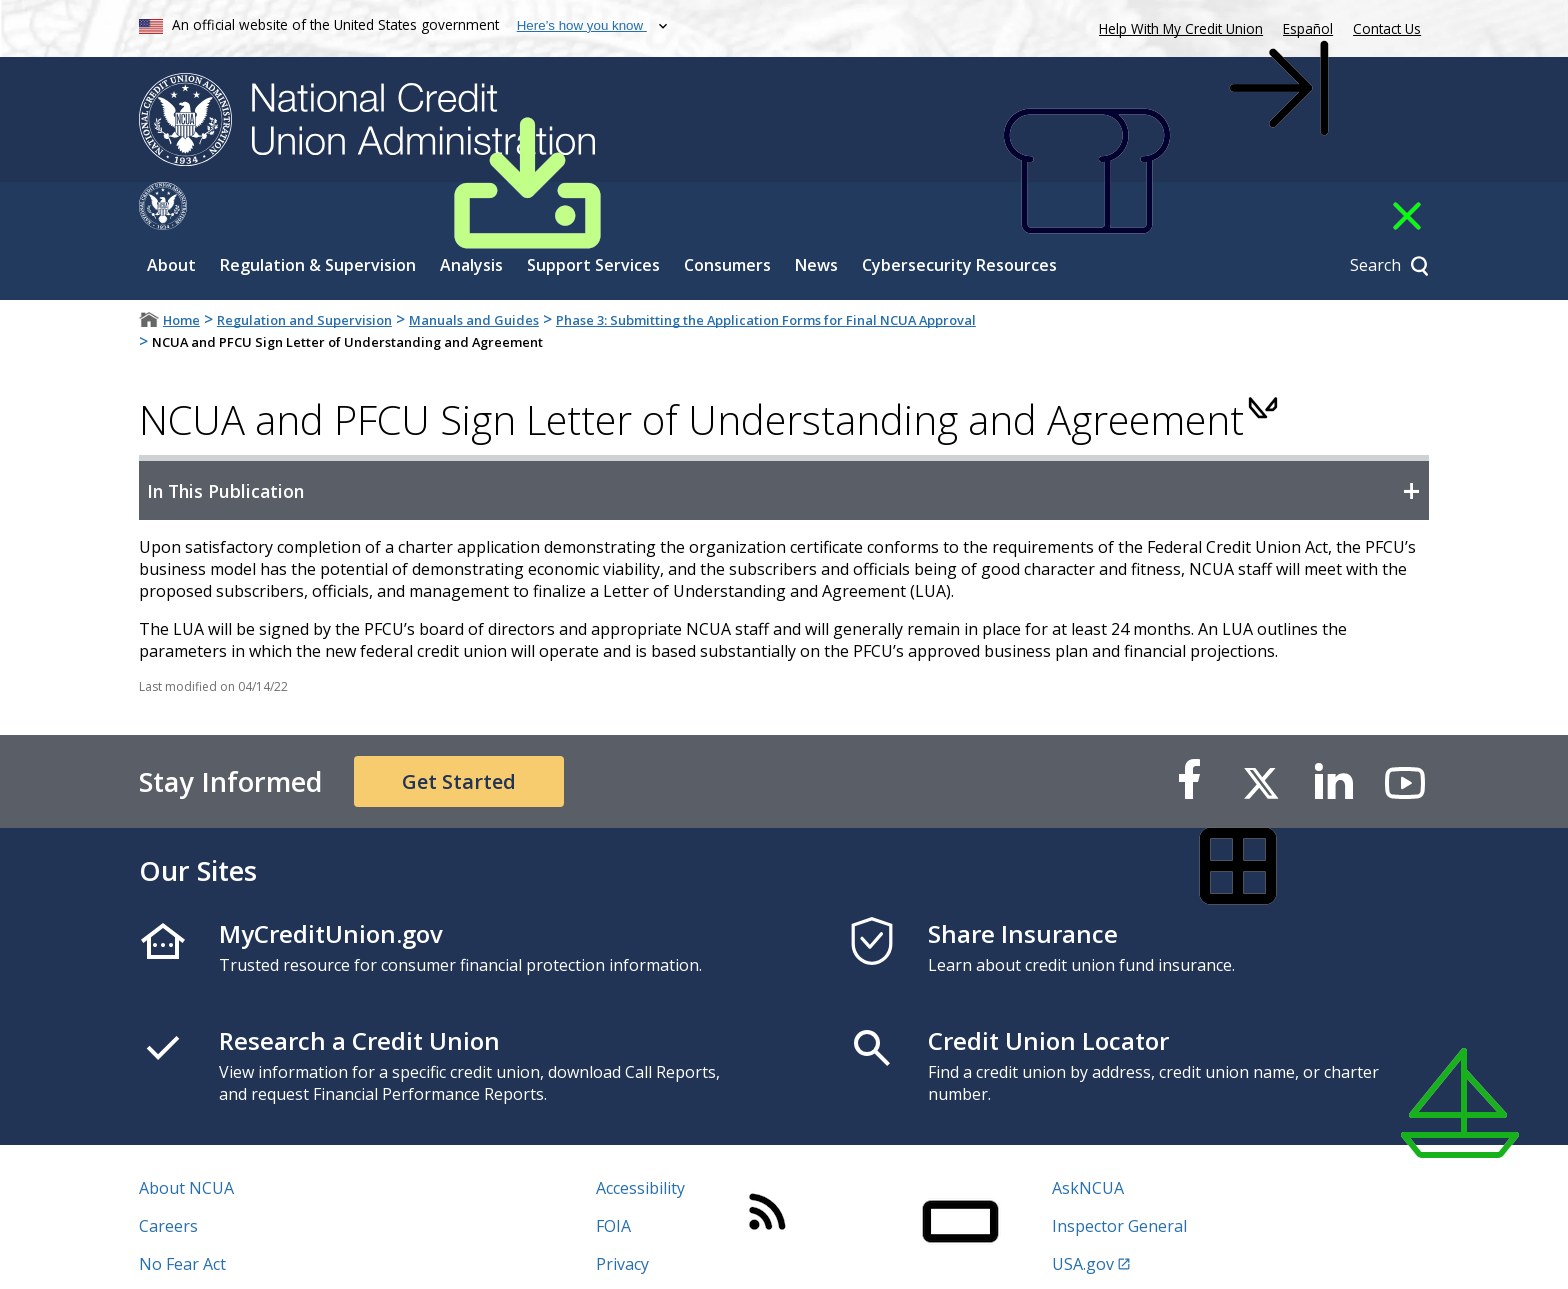  I want to click on subscribe to RSS feed updates, so click(768, 1211).